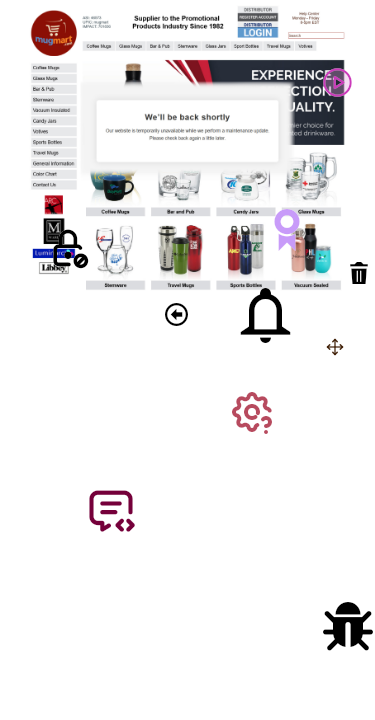 The width and height of the screenshot is (375, 720). Describe the element at coordinates (176, 314) in the screenshot. I see `go back to the previous screen` at that location.